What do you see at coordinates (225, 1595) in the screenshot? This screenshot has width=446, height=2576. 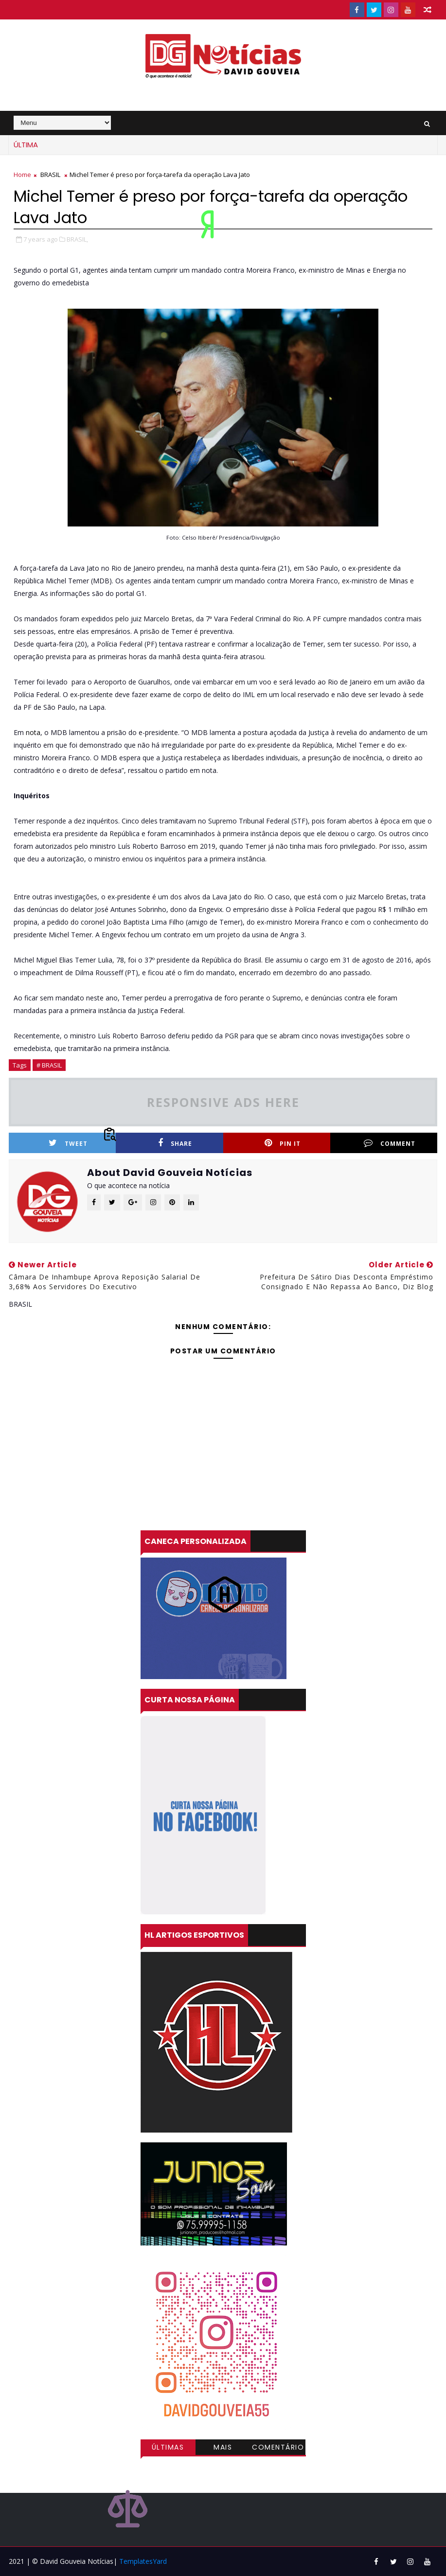 I see `indicates a hospital or medical facility` at bounding box center [225, 1595].